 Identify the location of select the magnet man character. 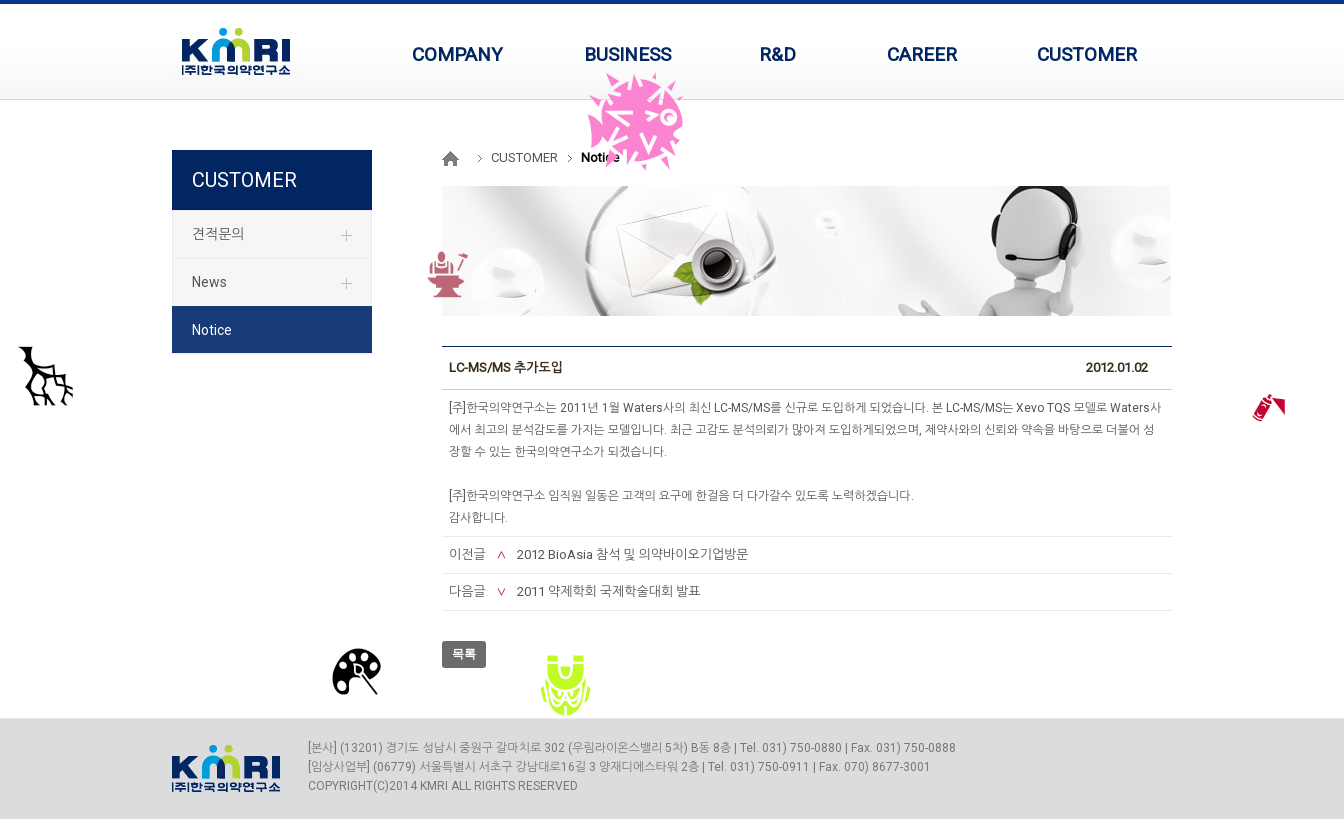
(565, 685).